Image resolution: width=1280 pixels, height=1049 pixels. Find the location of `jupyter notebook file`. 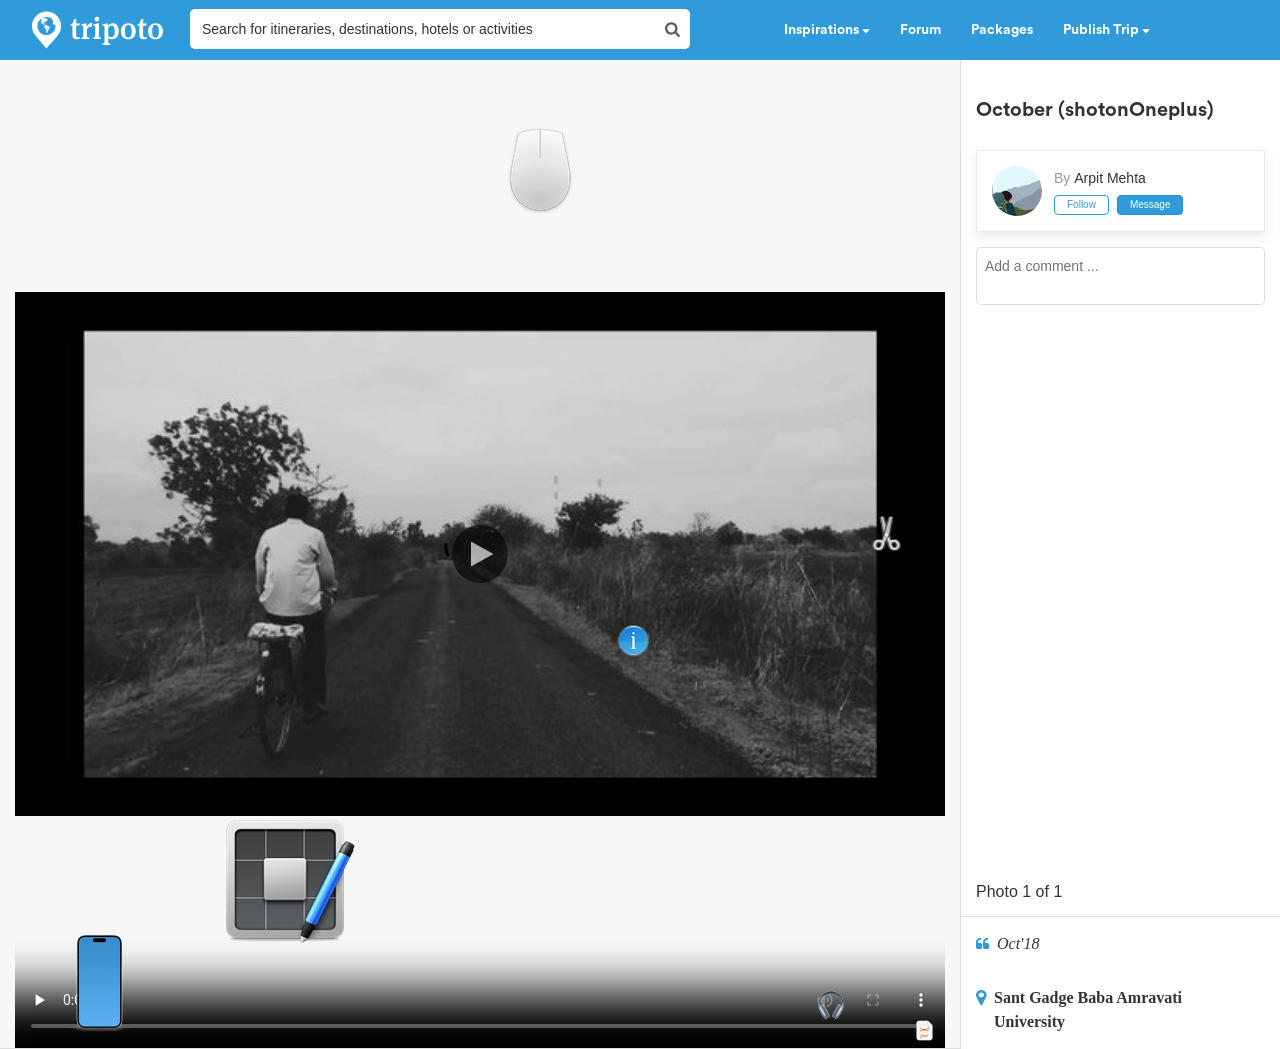

jupyter notebook file is located at coordinates (924, 1030).